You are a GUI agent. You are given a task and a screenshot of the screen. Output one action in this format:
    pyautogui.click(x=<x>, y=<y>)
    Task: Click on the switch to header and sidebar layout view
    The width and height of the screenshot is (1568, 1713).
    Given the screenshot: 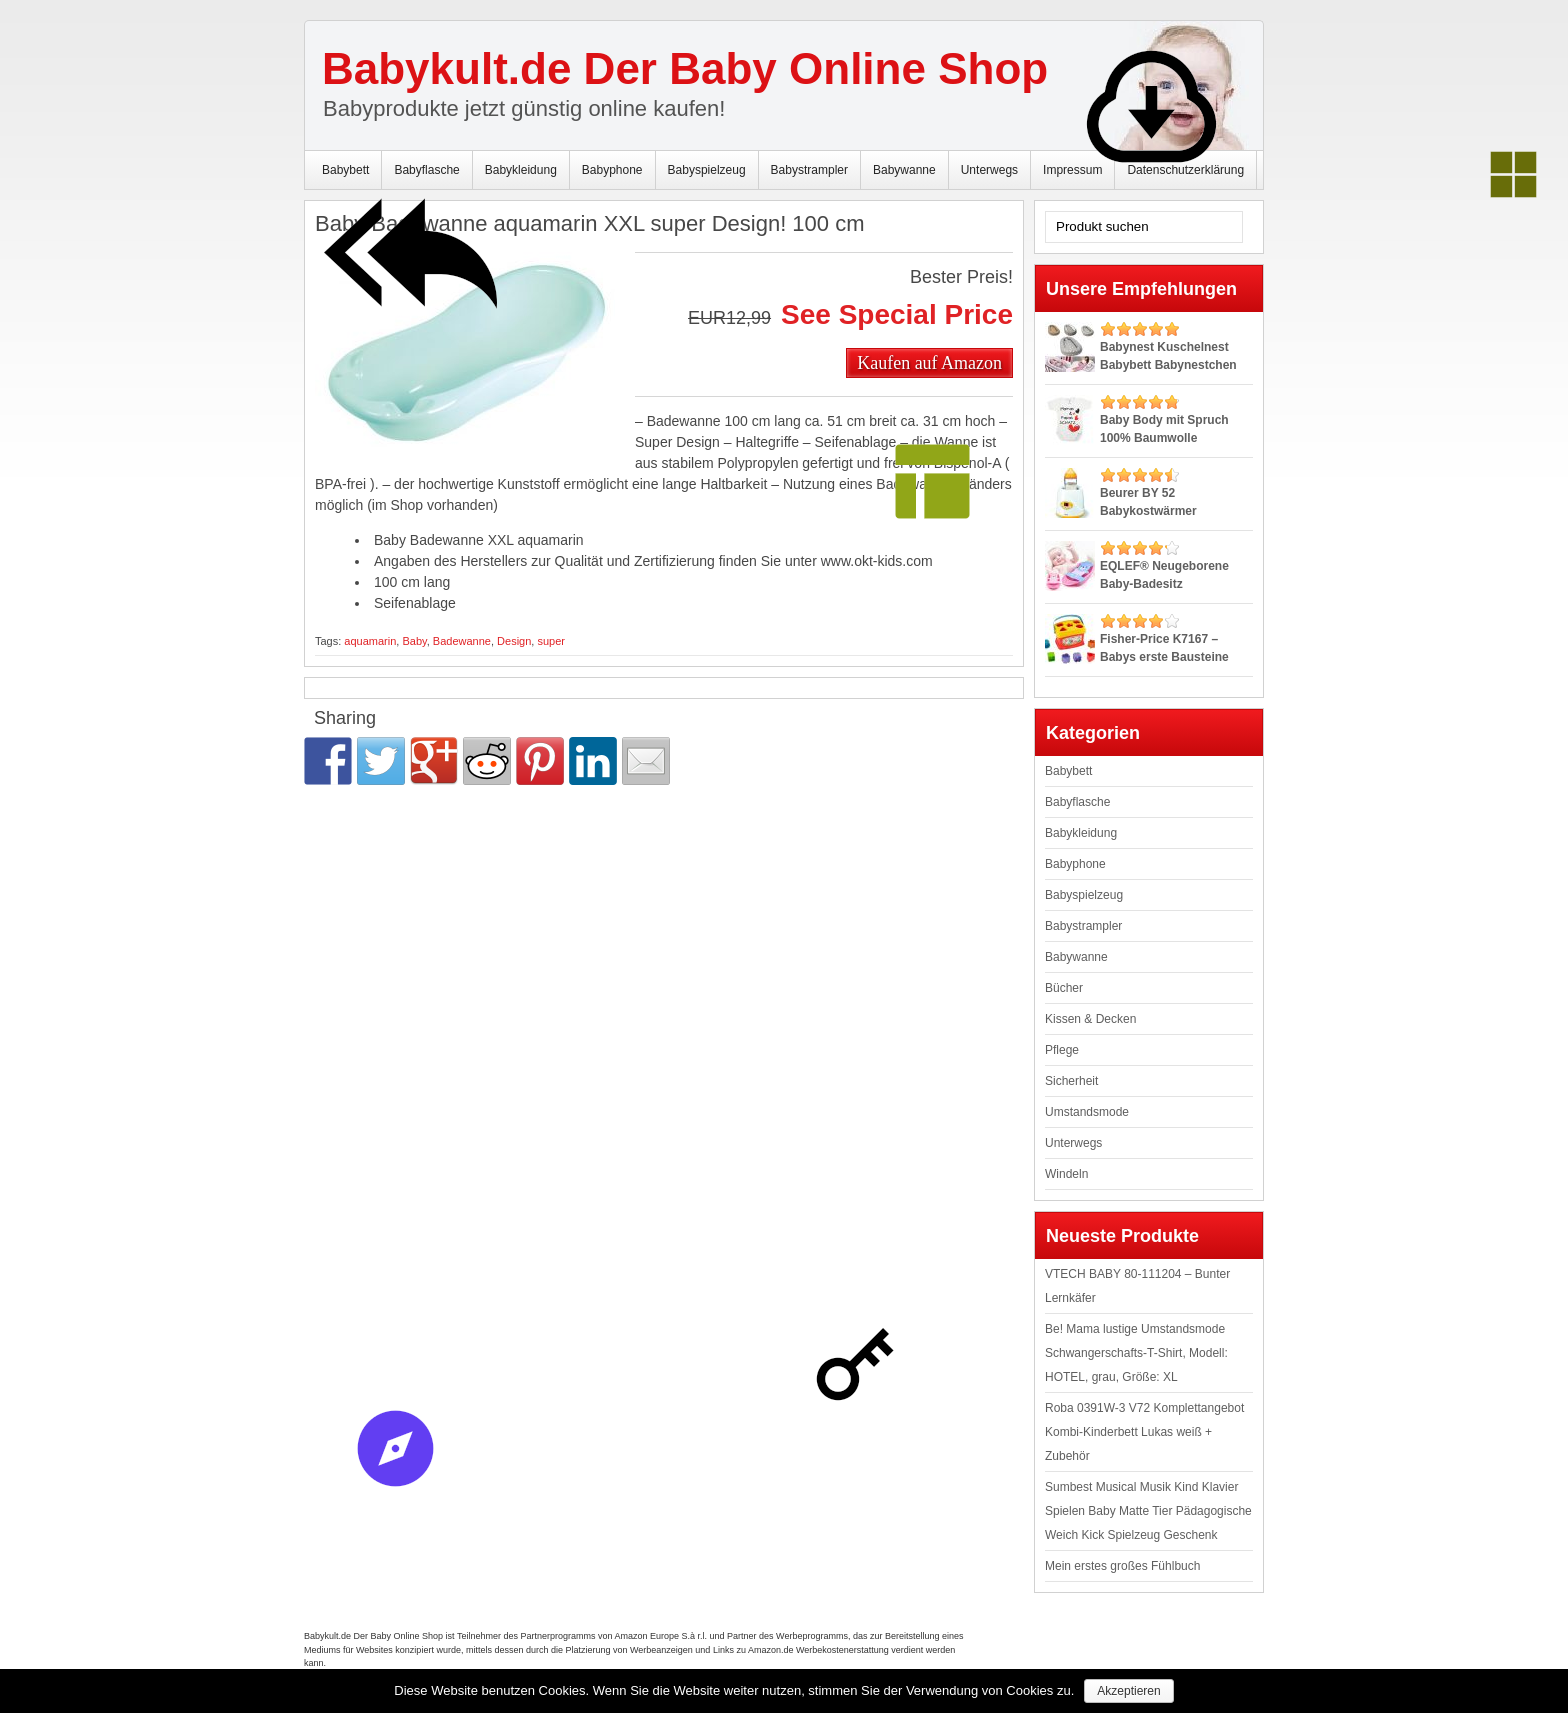 What is the action you would take?
    pyautogui.click(x=932, y=481)
    